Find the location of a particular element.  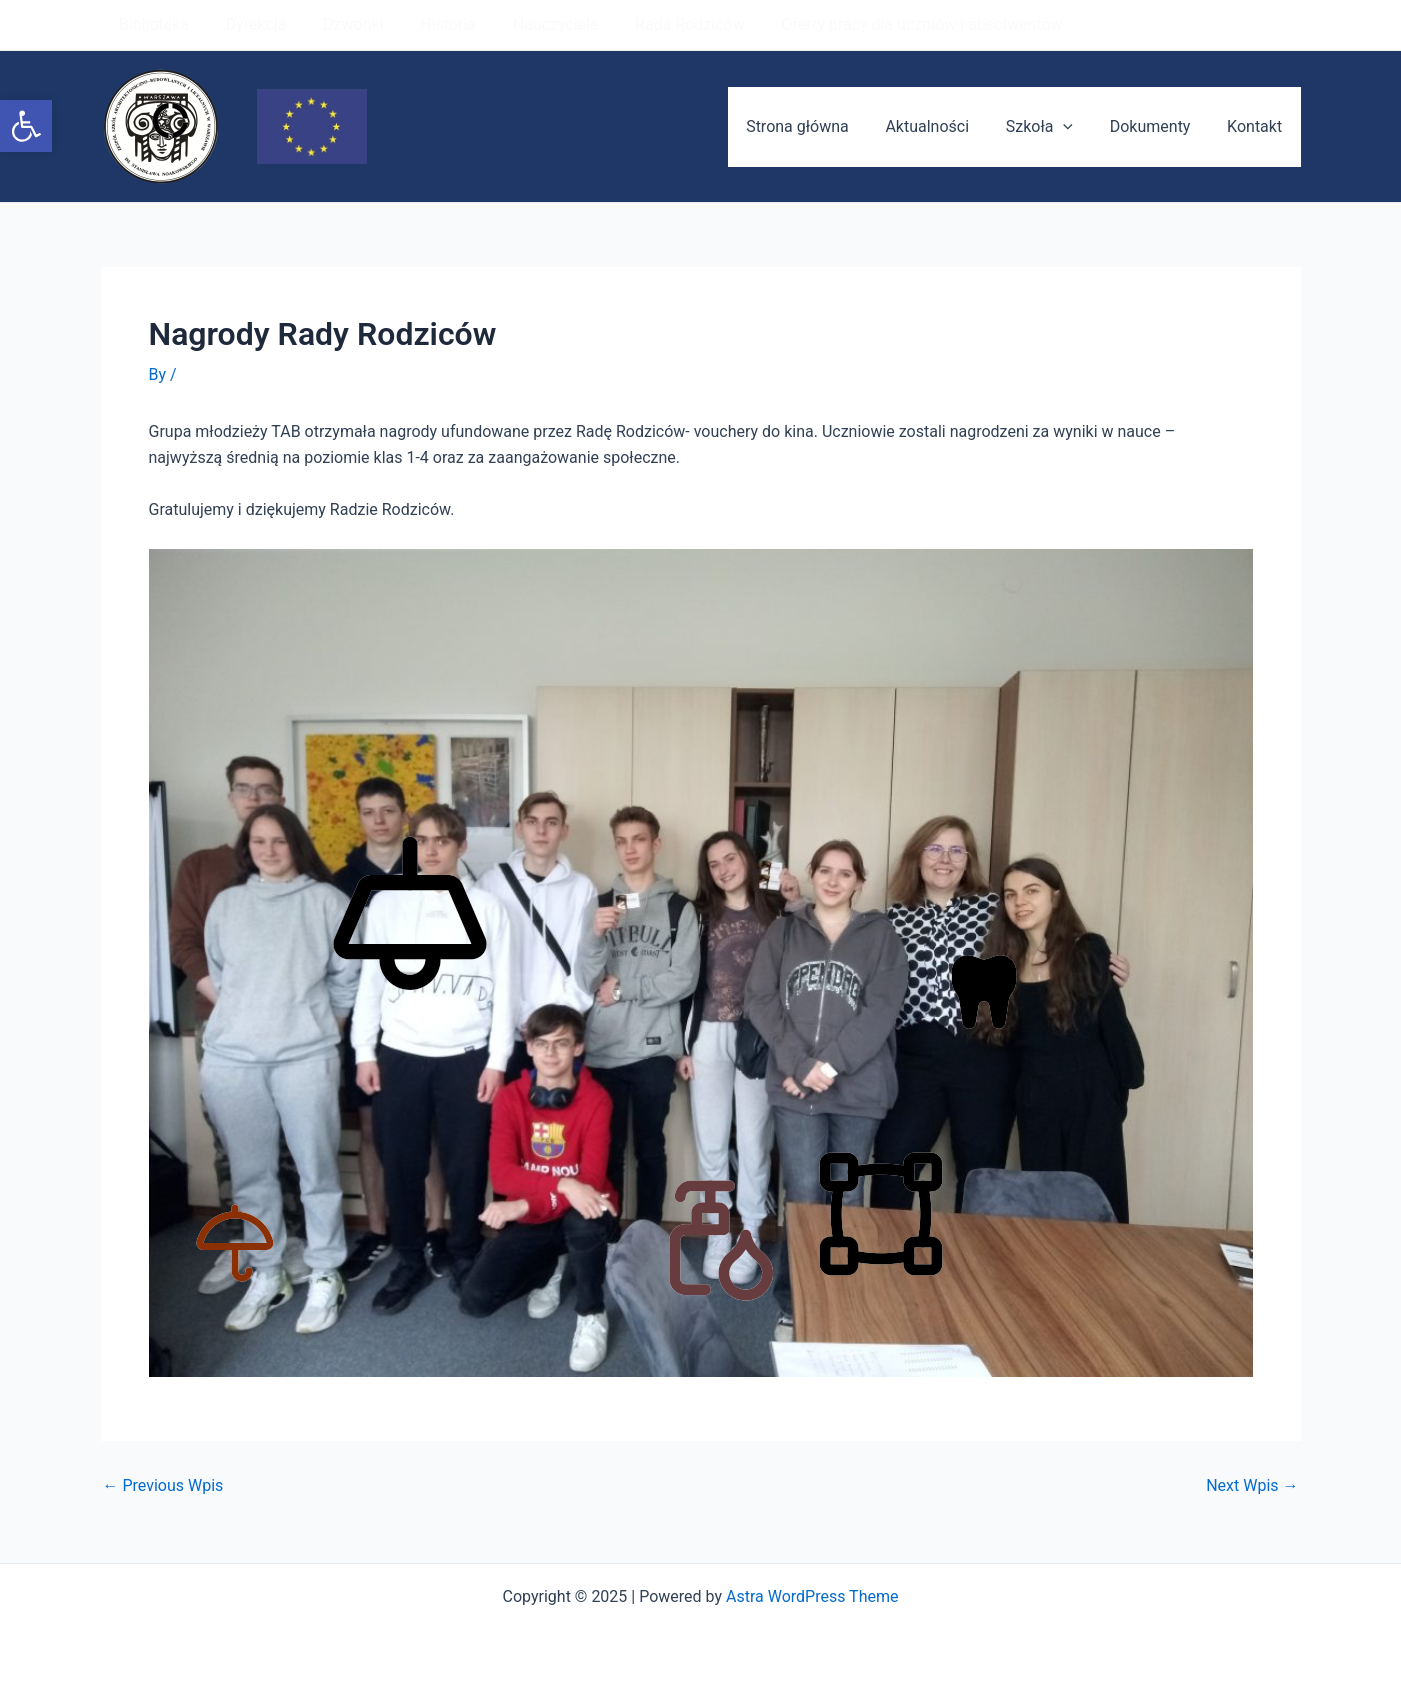

adjust vector shape boundaries is located at coordinates (881, 1214).